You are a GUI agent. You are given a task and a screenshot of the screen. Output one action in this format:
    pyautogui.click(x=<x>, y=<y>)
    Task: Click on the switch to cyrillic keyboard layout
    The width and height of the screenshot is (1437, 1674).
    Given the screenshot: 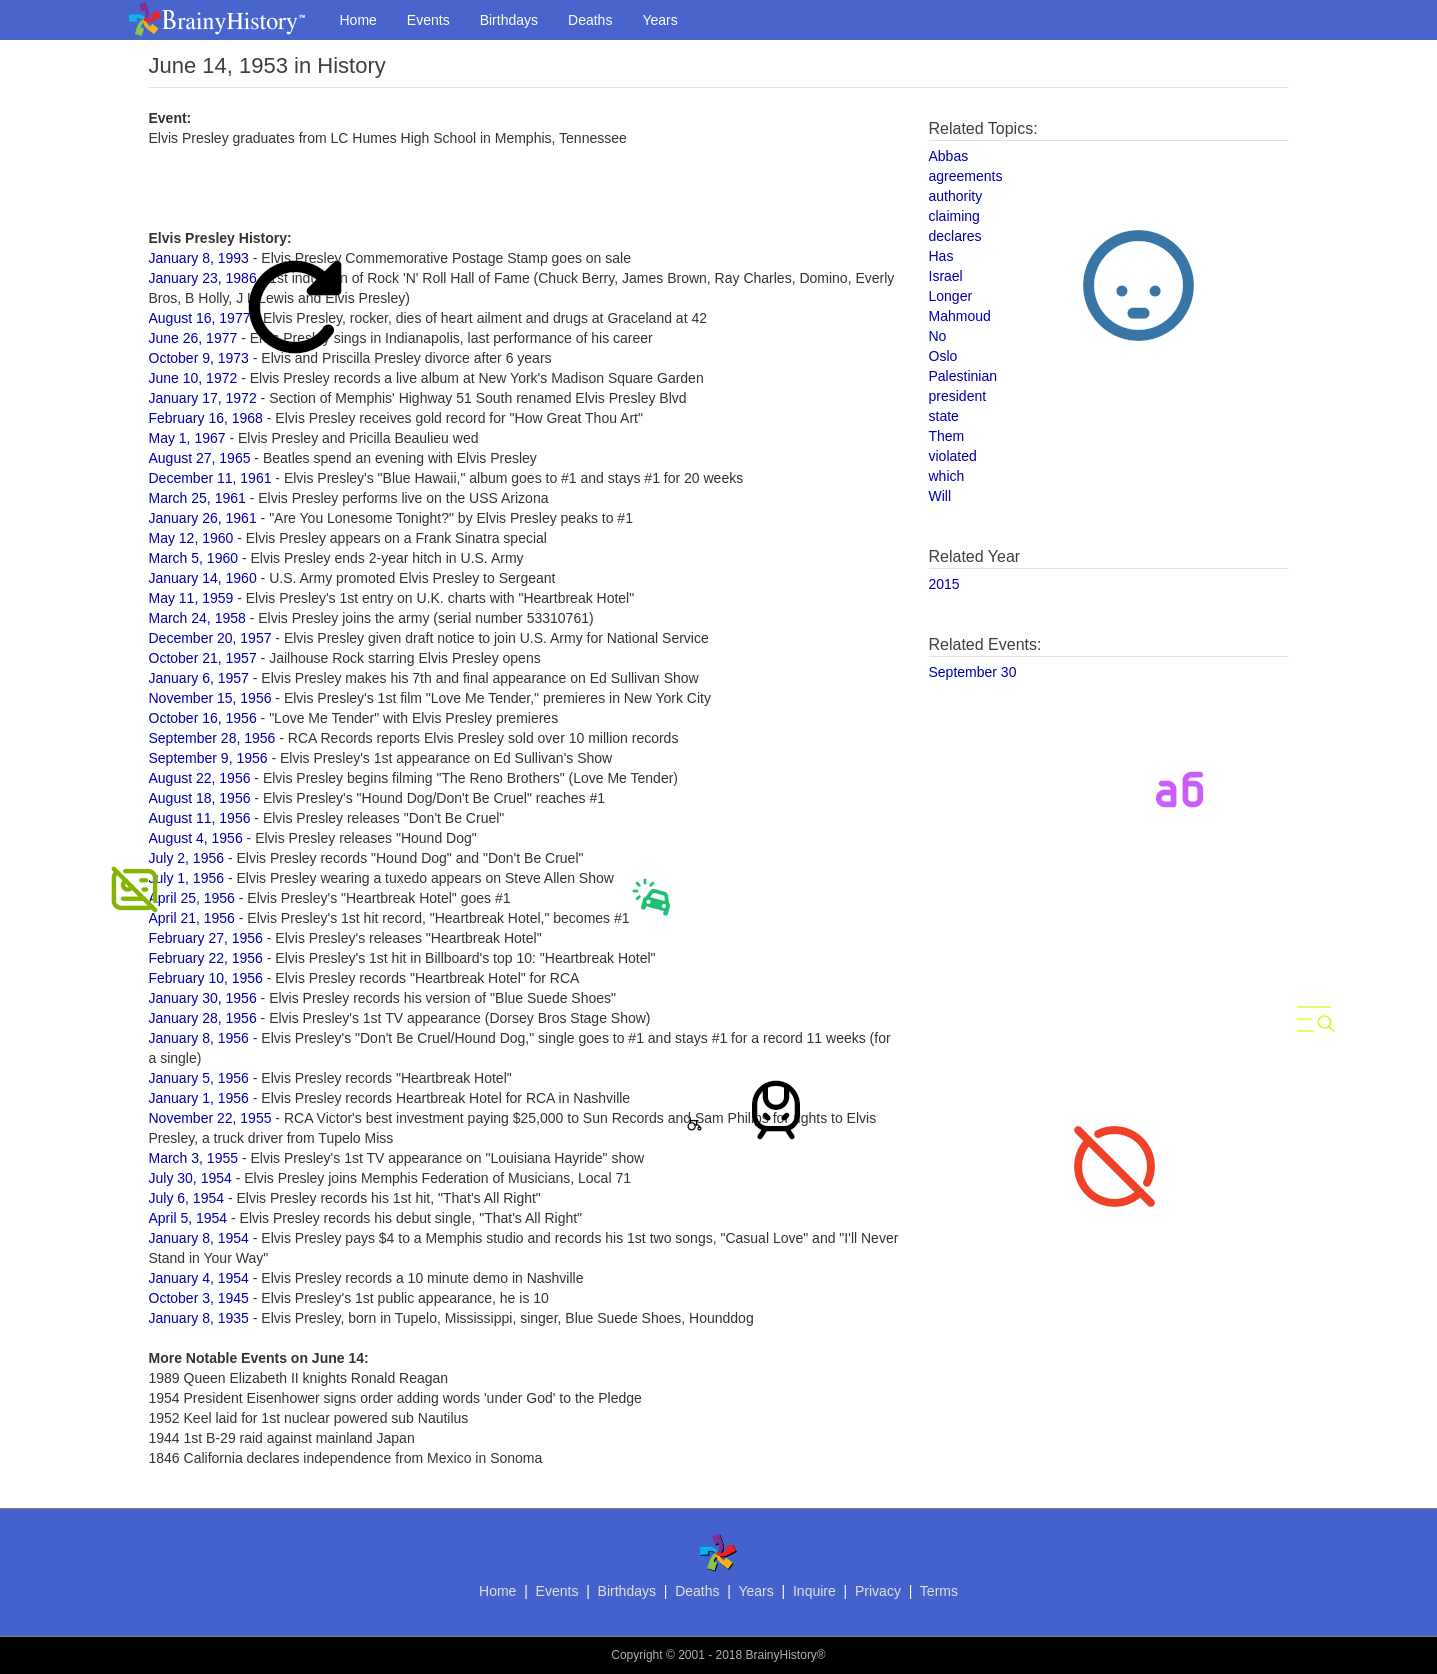 What is the action you would take?
    pyautogui.click(x=1179, y=789)
    